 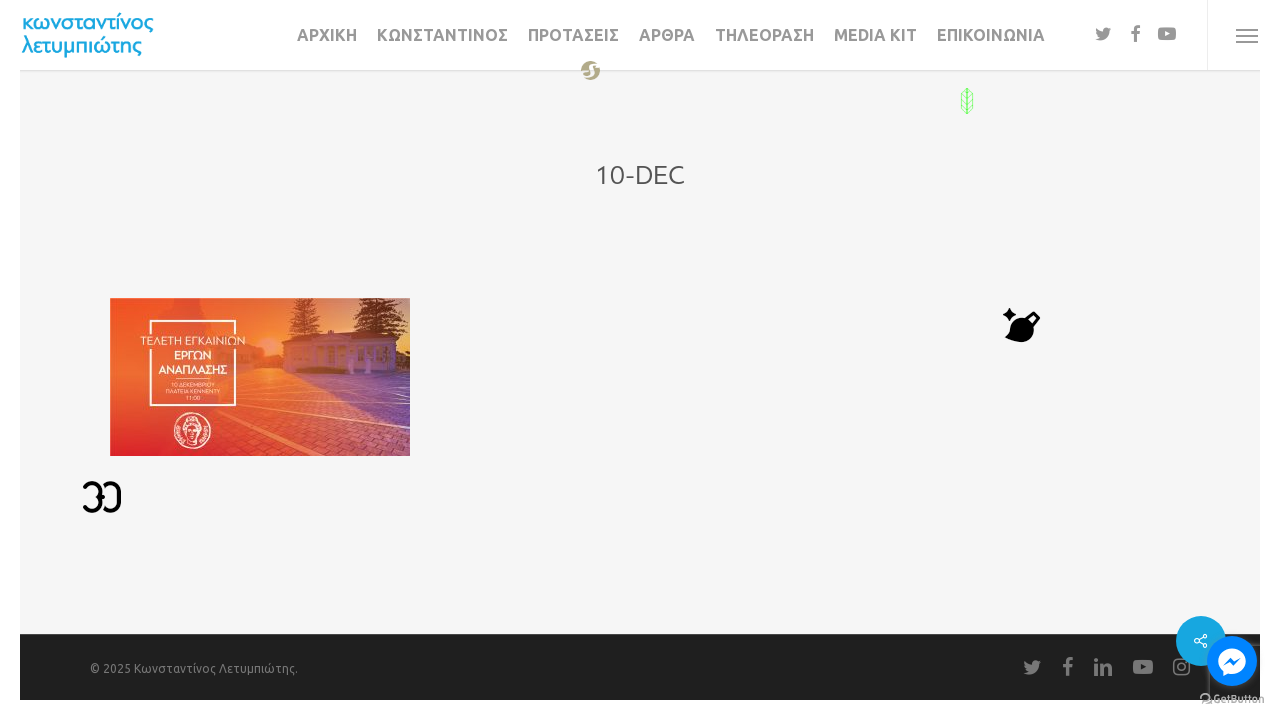 I want to click on folium mapping library logo, so click(x=967, y=101).